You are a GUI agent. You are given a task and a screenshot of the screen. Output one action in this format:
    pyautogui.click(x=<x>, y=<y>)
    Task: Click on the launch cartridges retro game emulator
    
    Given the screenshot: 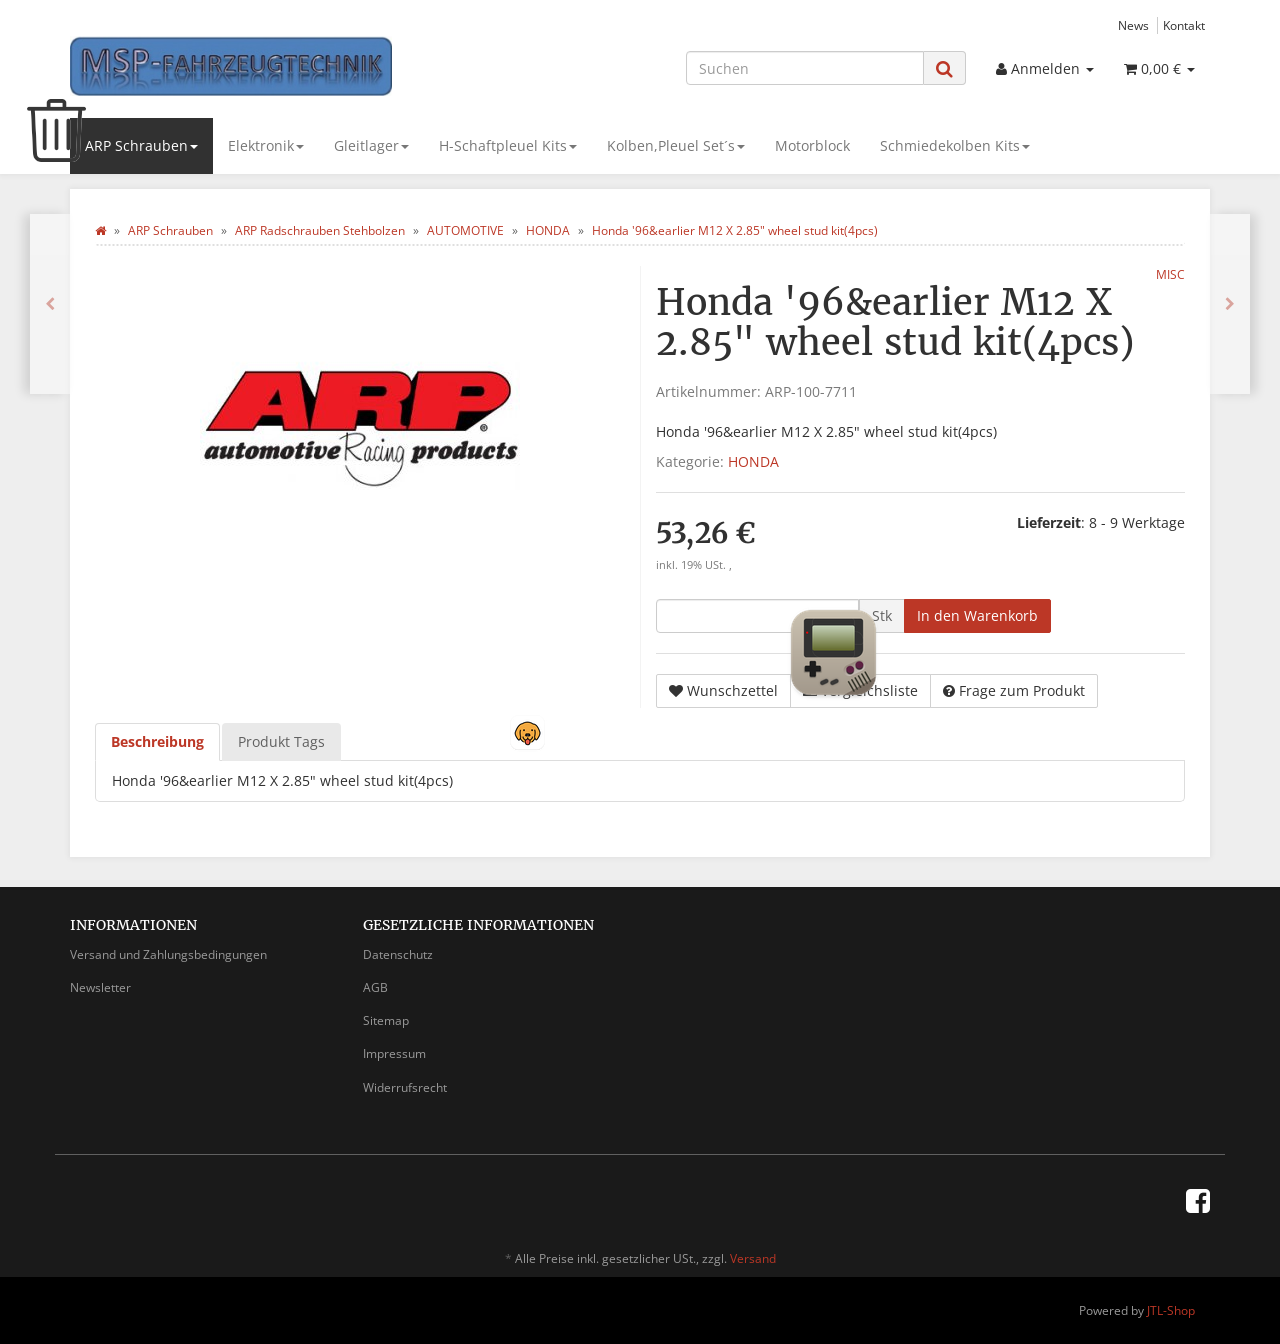 What is the action you would take?
    pyautogui.click(x=833, y=652)
    